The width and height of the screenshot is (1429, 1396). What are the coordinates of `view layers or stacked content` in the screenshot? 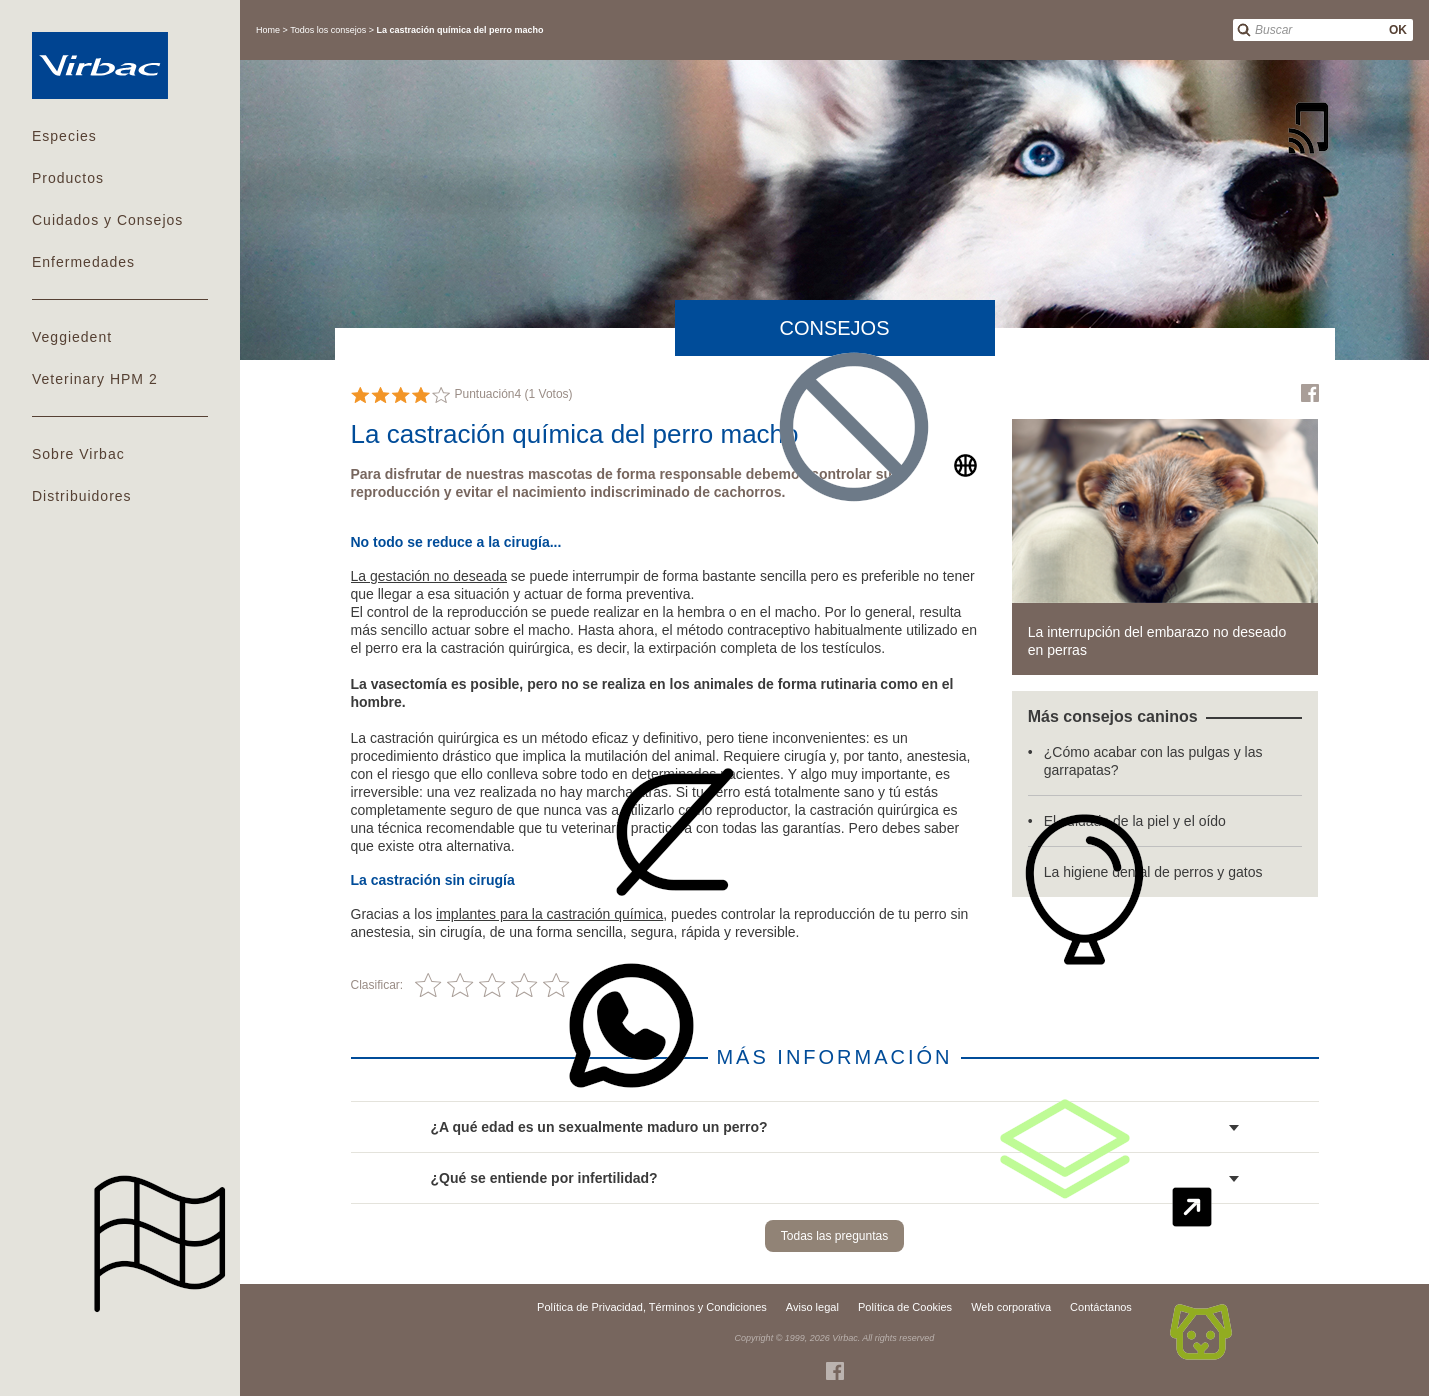 It's located at (1065, 1151).